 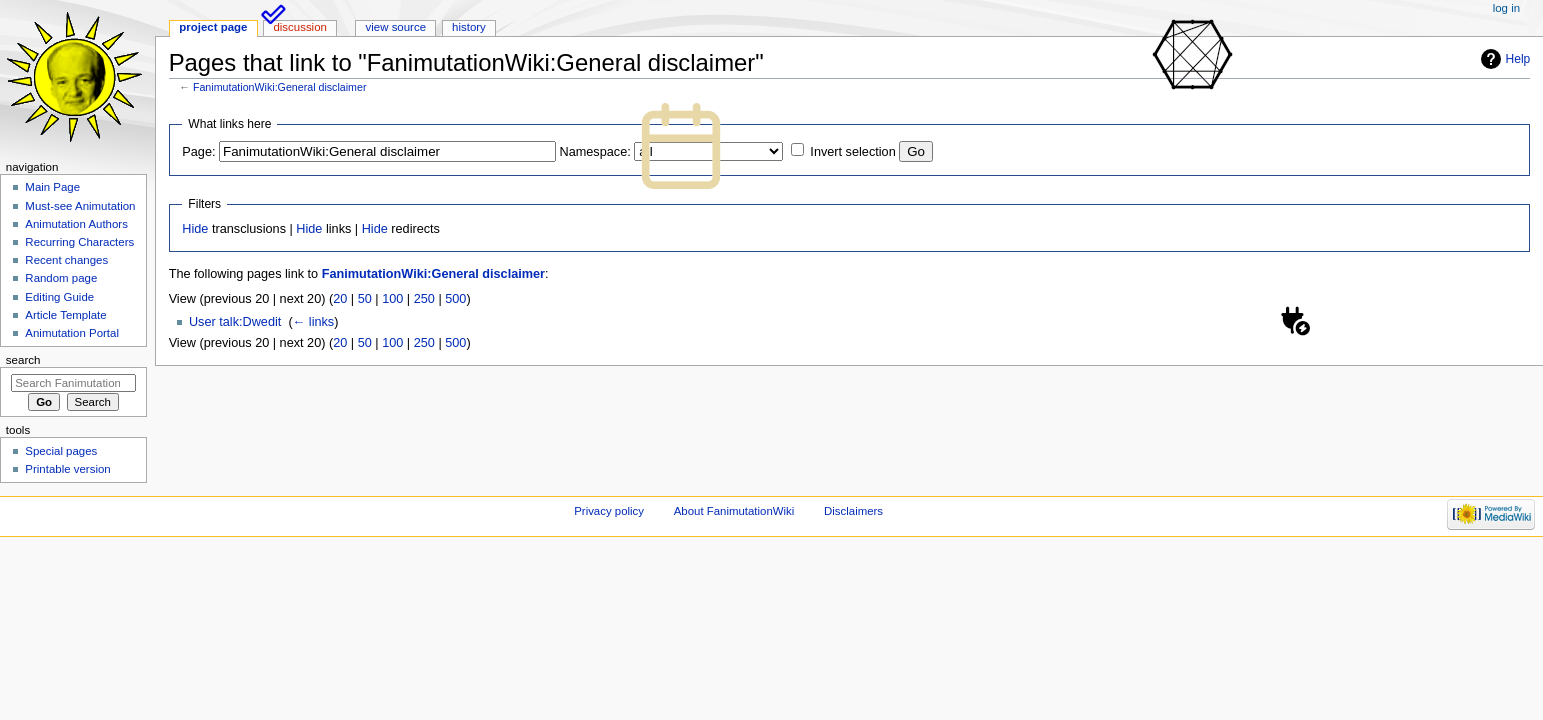 What do you see at coordinates (1192, 54) in the screenshot?
I see `connectdevelop brand logo` at bounding box center [1192, 54].